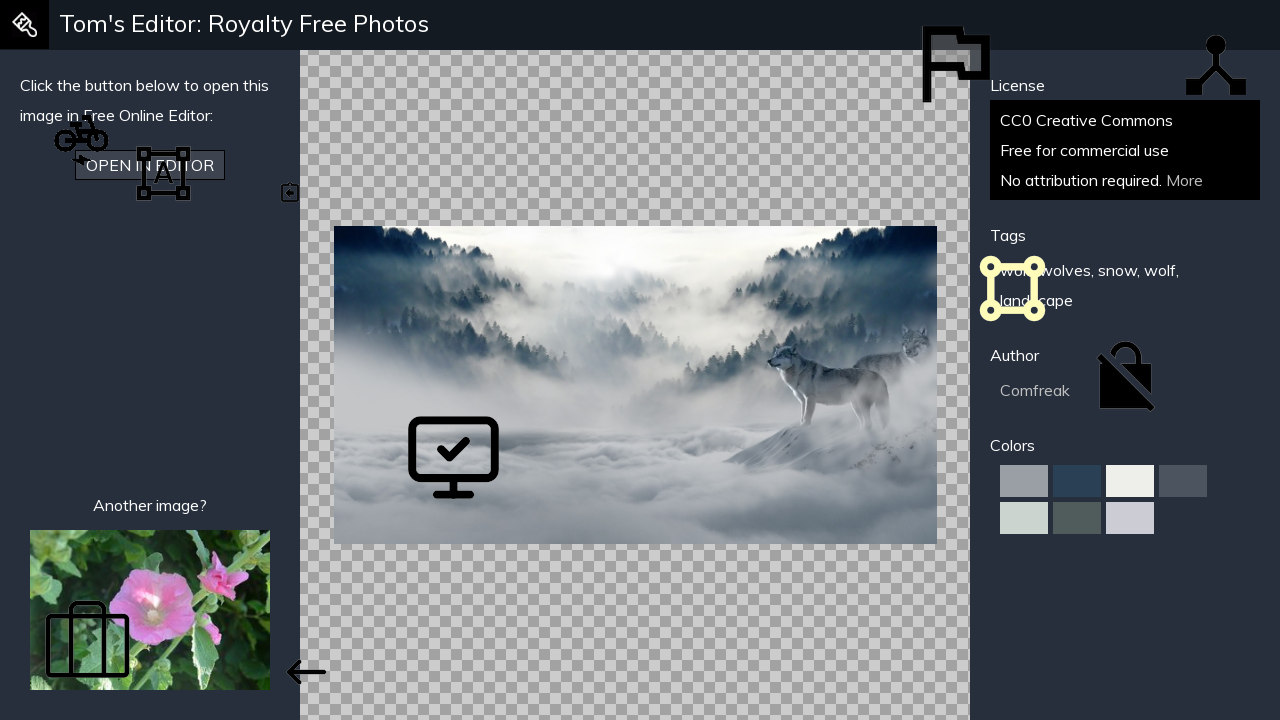  Describe the element at coordinates (87, 642) in the screenshot. I see `access travel or trip details` at that location.